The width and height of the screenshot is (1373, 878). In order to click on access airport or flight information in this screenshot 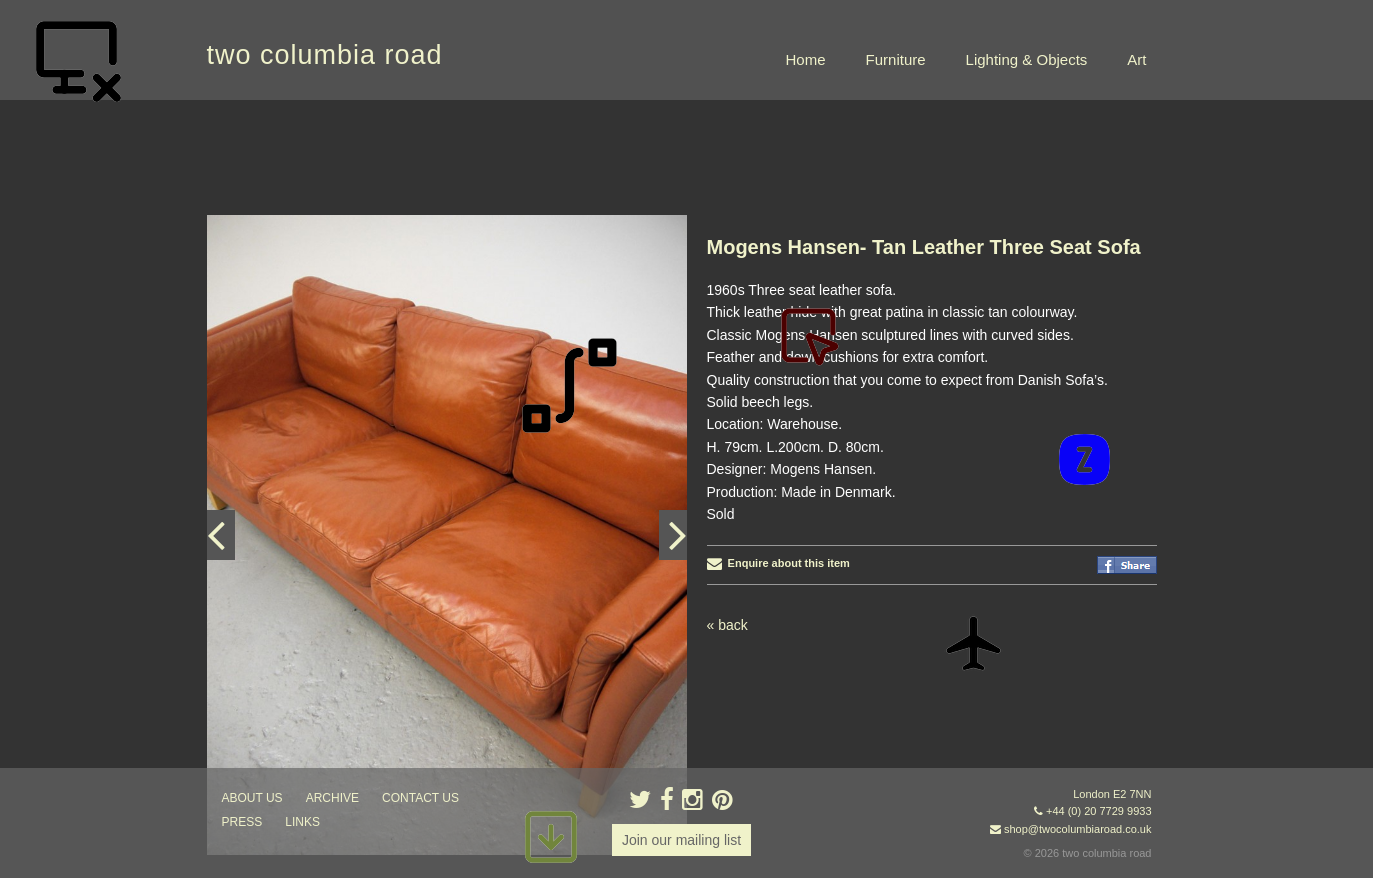, I will do `click(973, 643)`.